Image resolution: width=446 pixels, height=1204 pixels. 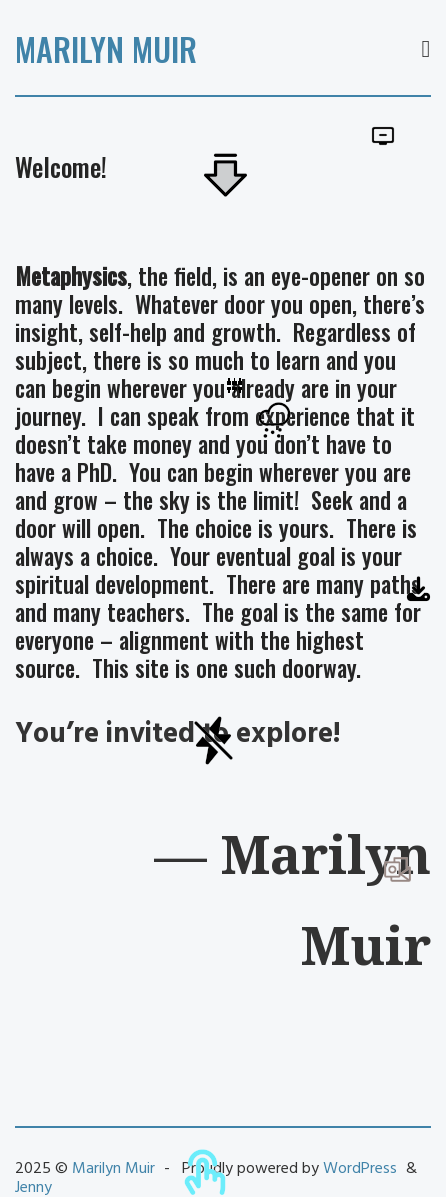 I want to click on tap to interact with this element, so click(x=205, y=1173).